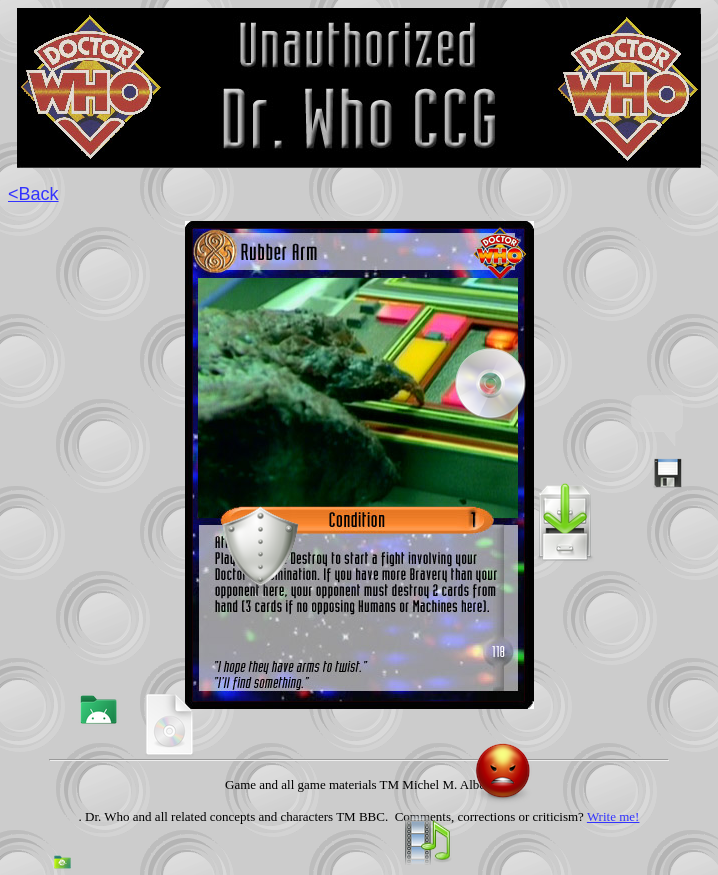 This screenshot has height=875, width=718. Describe the element at coordinates (98, 710) in the screenshot. I see `open android-related files folder` at that location.